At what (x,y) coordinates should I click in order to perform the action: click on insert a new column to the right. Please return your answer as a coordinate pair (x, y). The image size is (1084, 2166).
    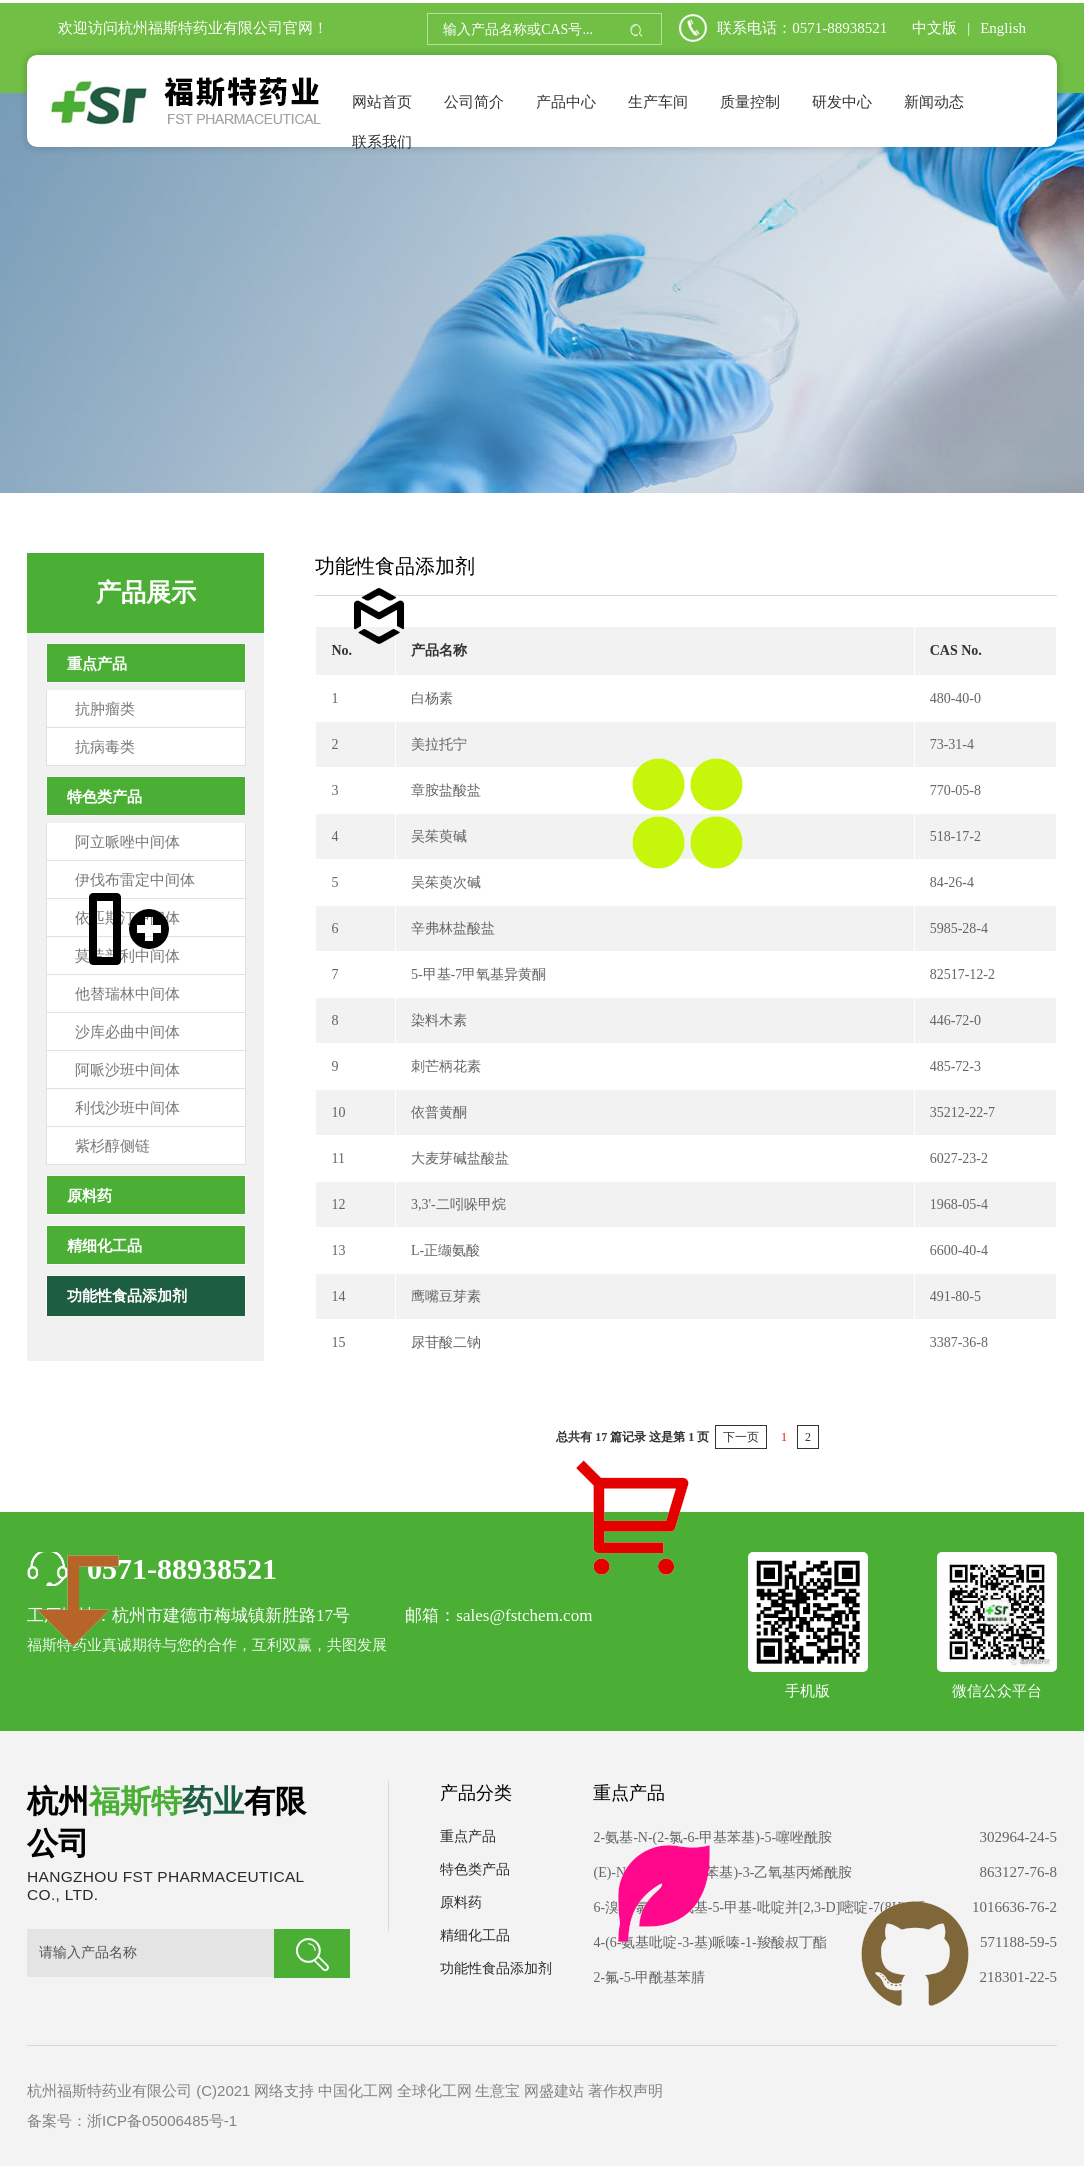
    Looking at the image, I should click on (125, 929).